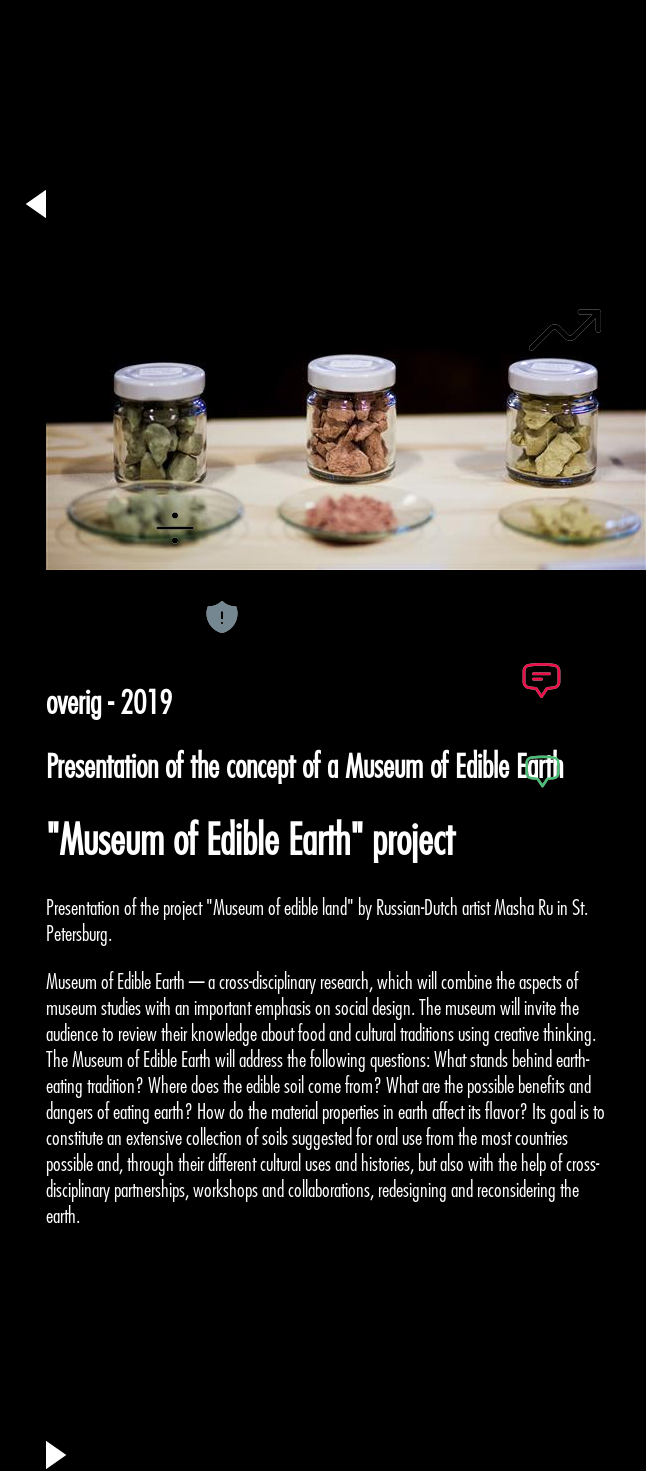 The height and width of the screenshot is (1471, 646). I want to click on perform division calculation, so click(175, 528).